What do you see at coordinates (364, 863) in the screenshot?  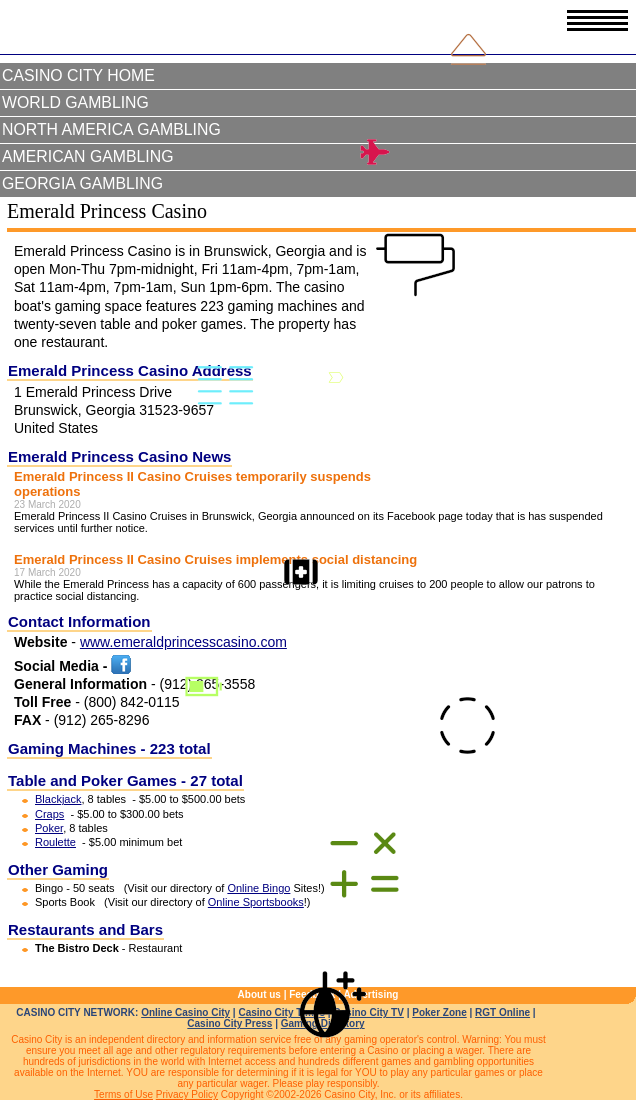 I see `open calculator or math tools` at bounding box center [364, 863].